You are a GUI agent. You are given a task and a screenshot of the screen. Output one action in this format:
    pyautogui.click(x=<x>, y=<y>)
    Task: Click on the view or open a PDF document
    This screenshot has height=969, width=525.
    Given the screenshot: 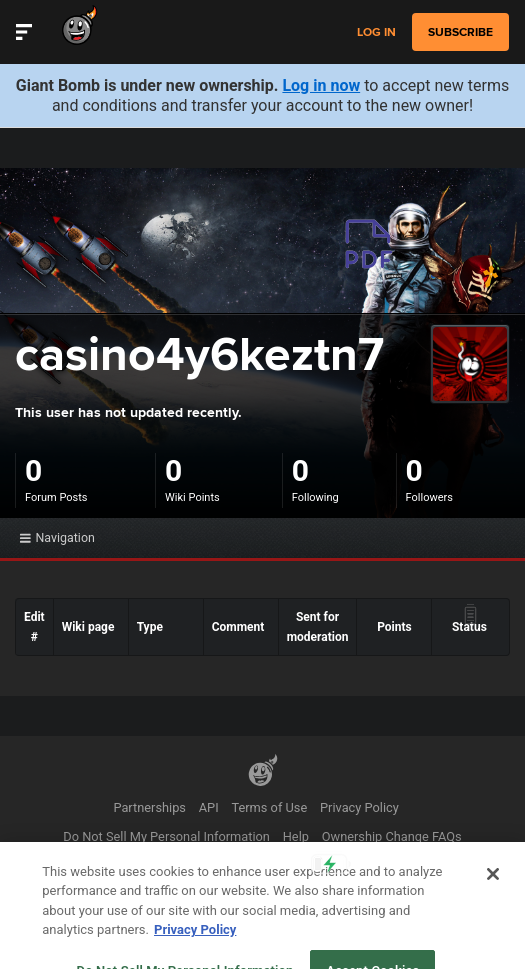 What is the action you would take?
    pyautogui.click(x=368, y=246)
    